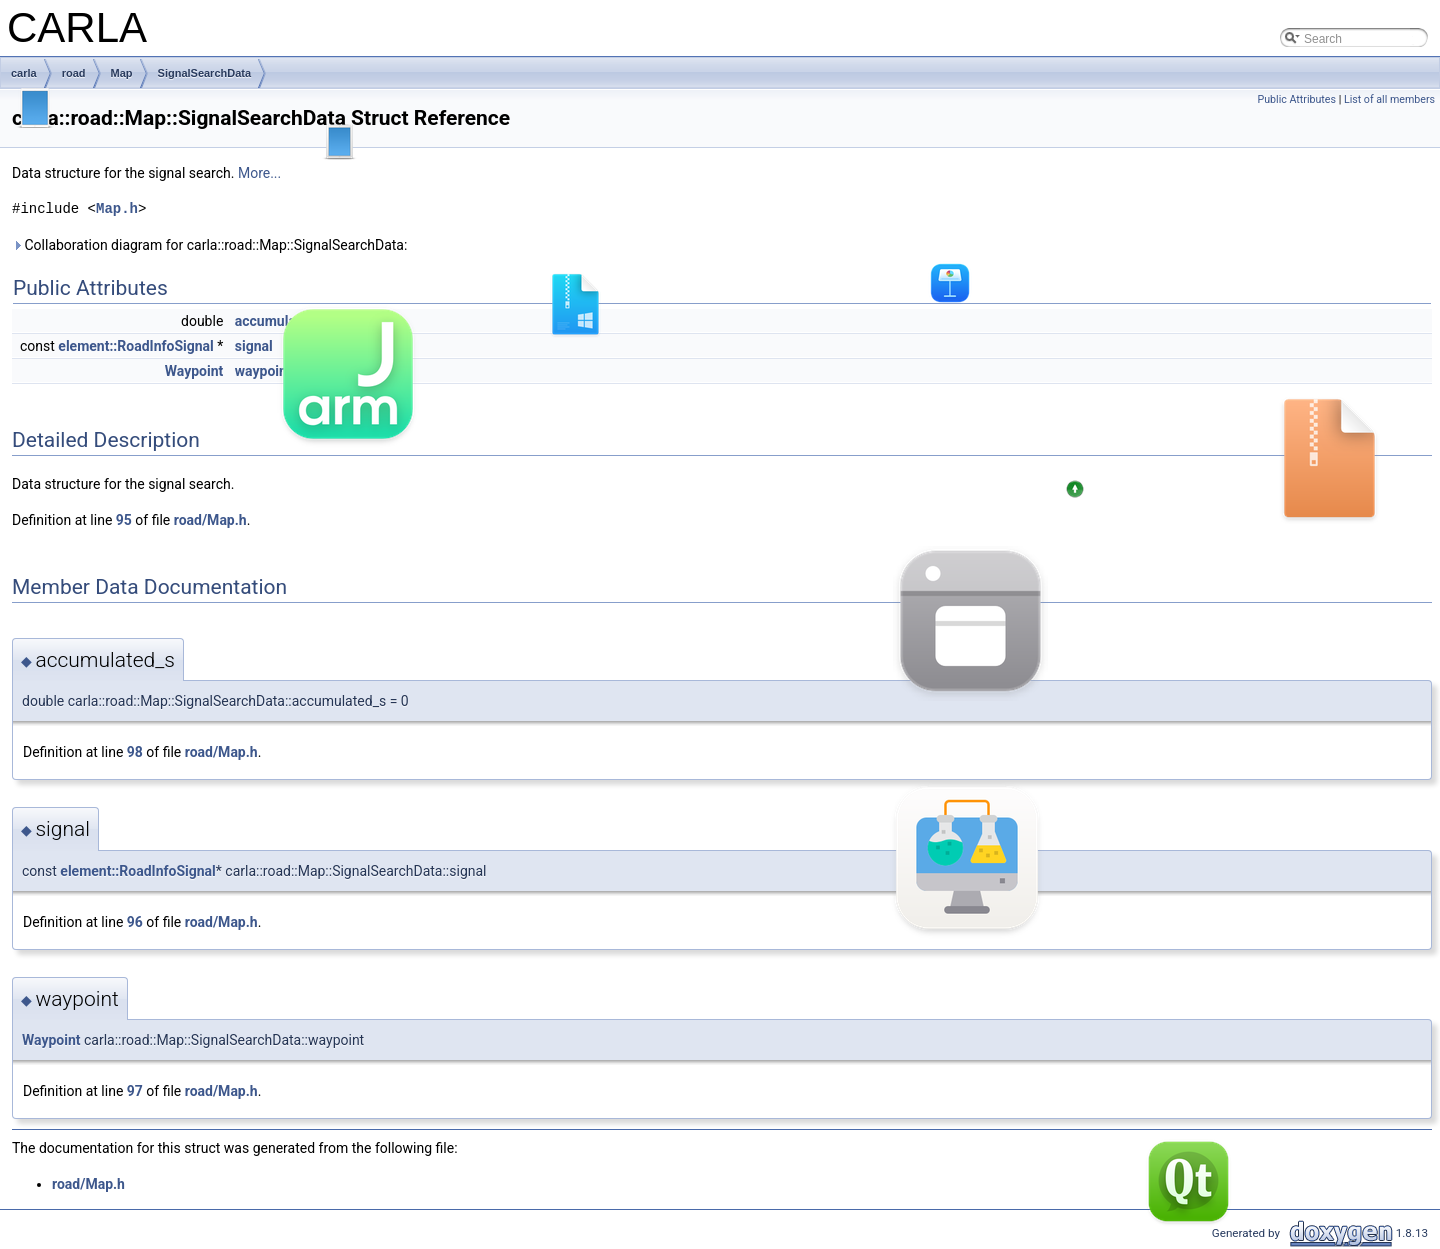  Describe the element at coordinates (1188, 1181) in the screenshot. I see `open qt linguist translation tool` at that location.